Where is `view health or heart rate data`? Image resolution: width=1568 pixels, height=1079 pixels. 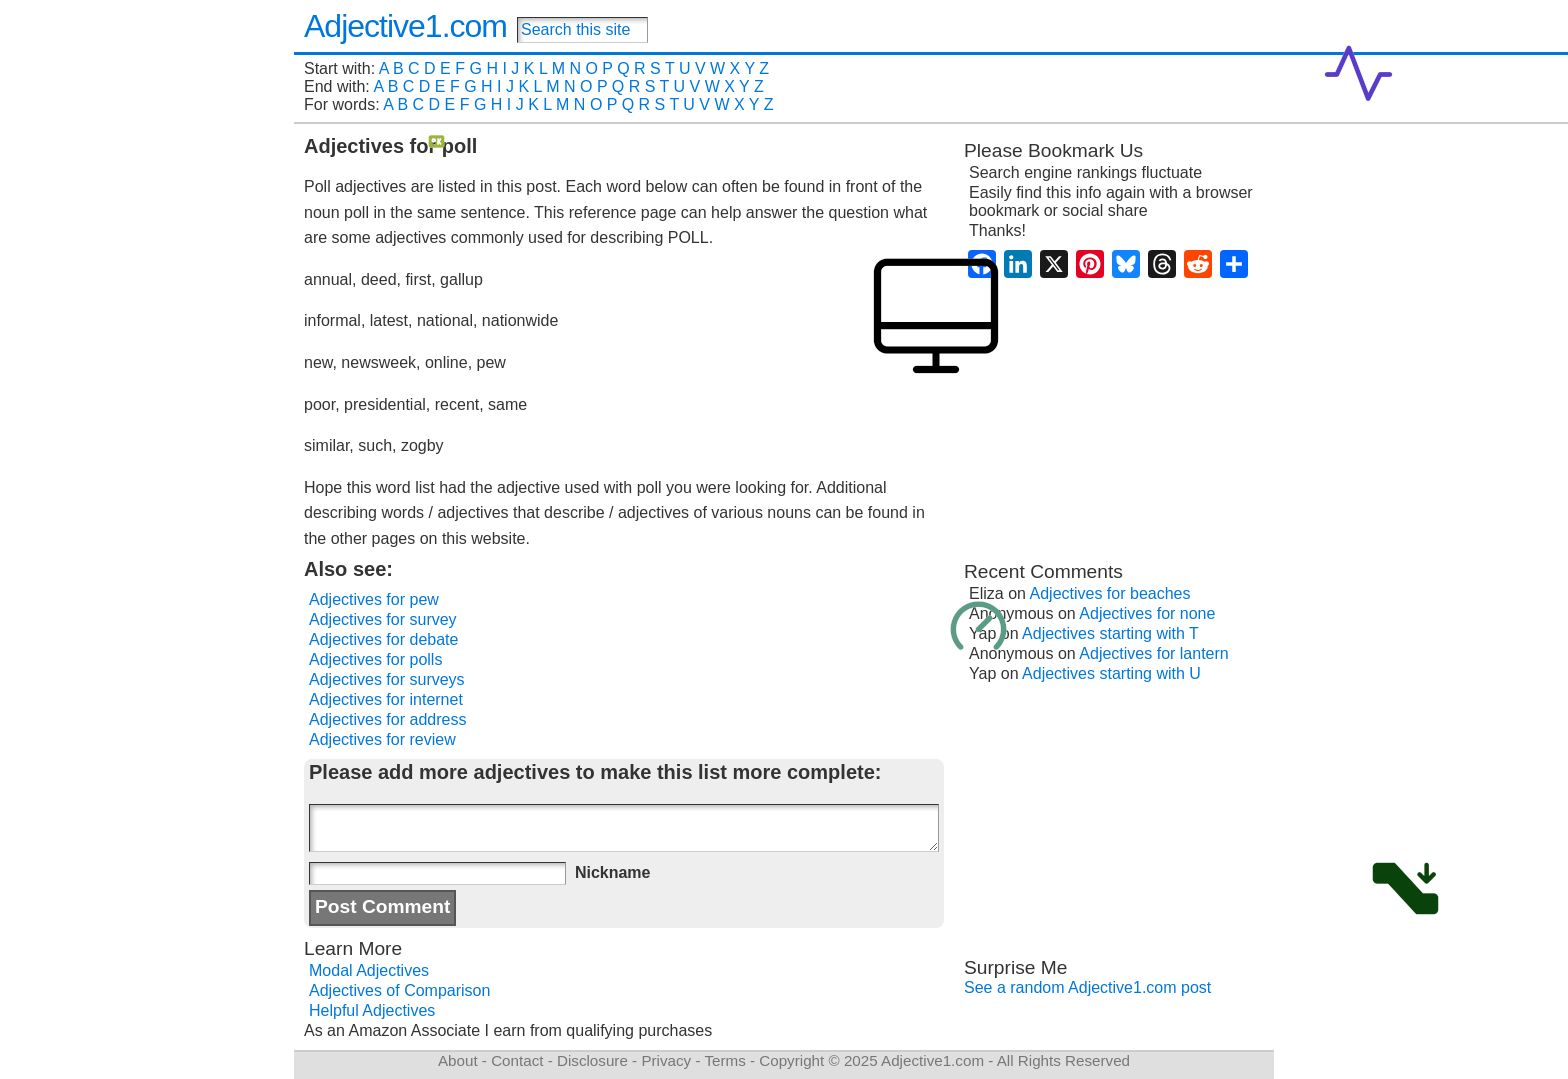 view health or heart rate data is located at coordinates (1358, 74).